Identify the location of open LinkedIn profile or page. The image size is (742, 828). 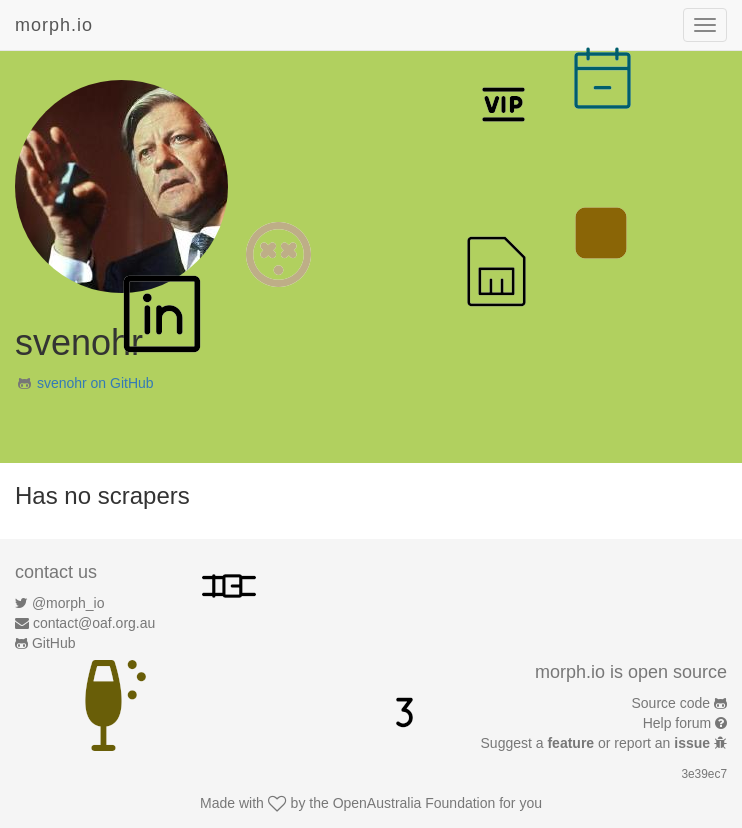
(162, 314).